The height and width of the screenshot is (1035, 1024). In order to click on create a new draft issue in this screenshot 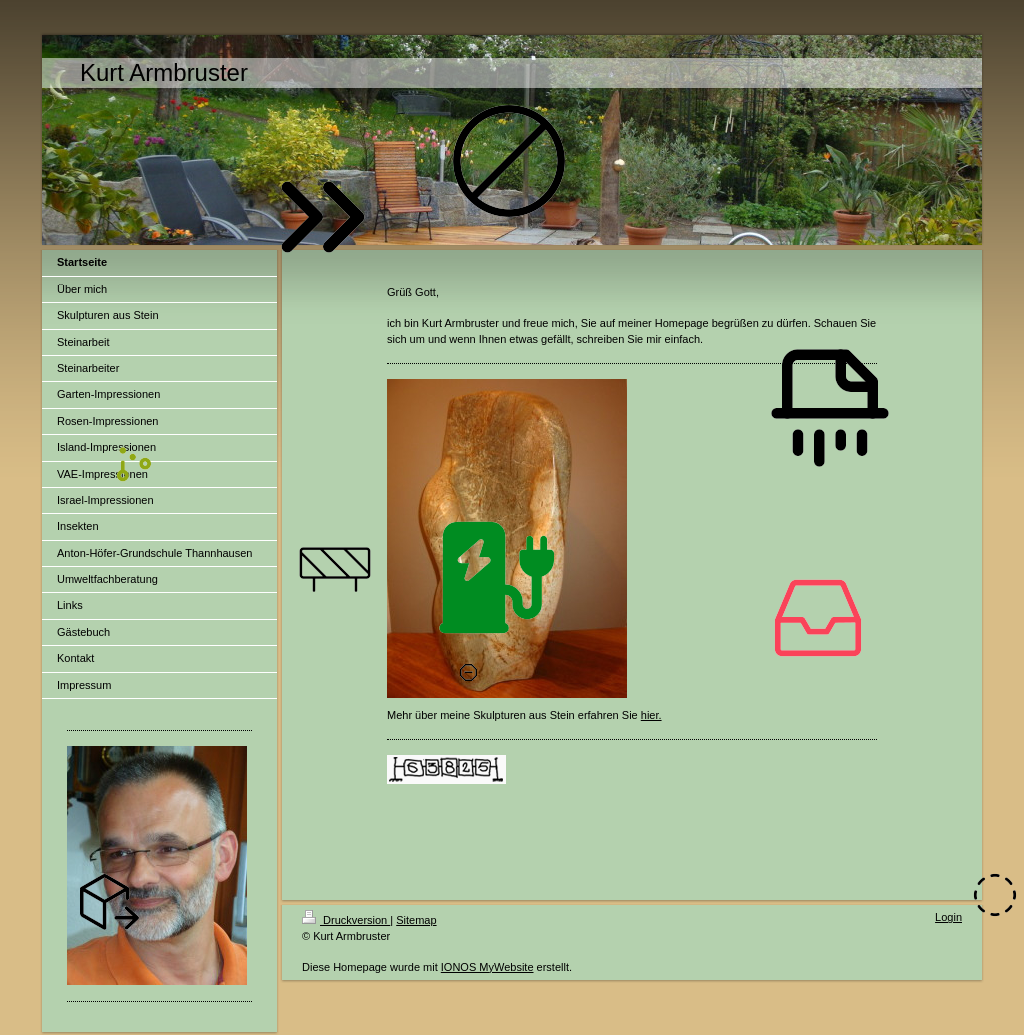, I will do `click(995, 895)`.